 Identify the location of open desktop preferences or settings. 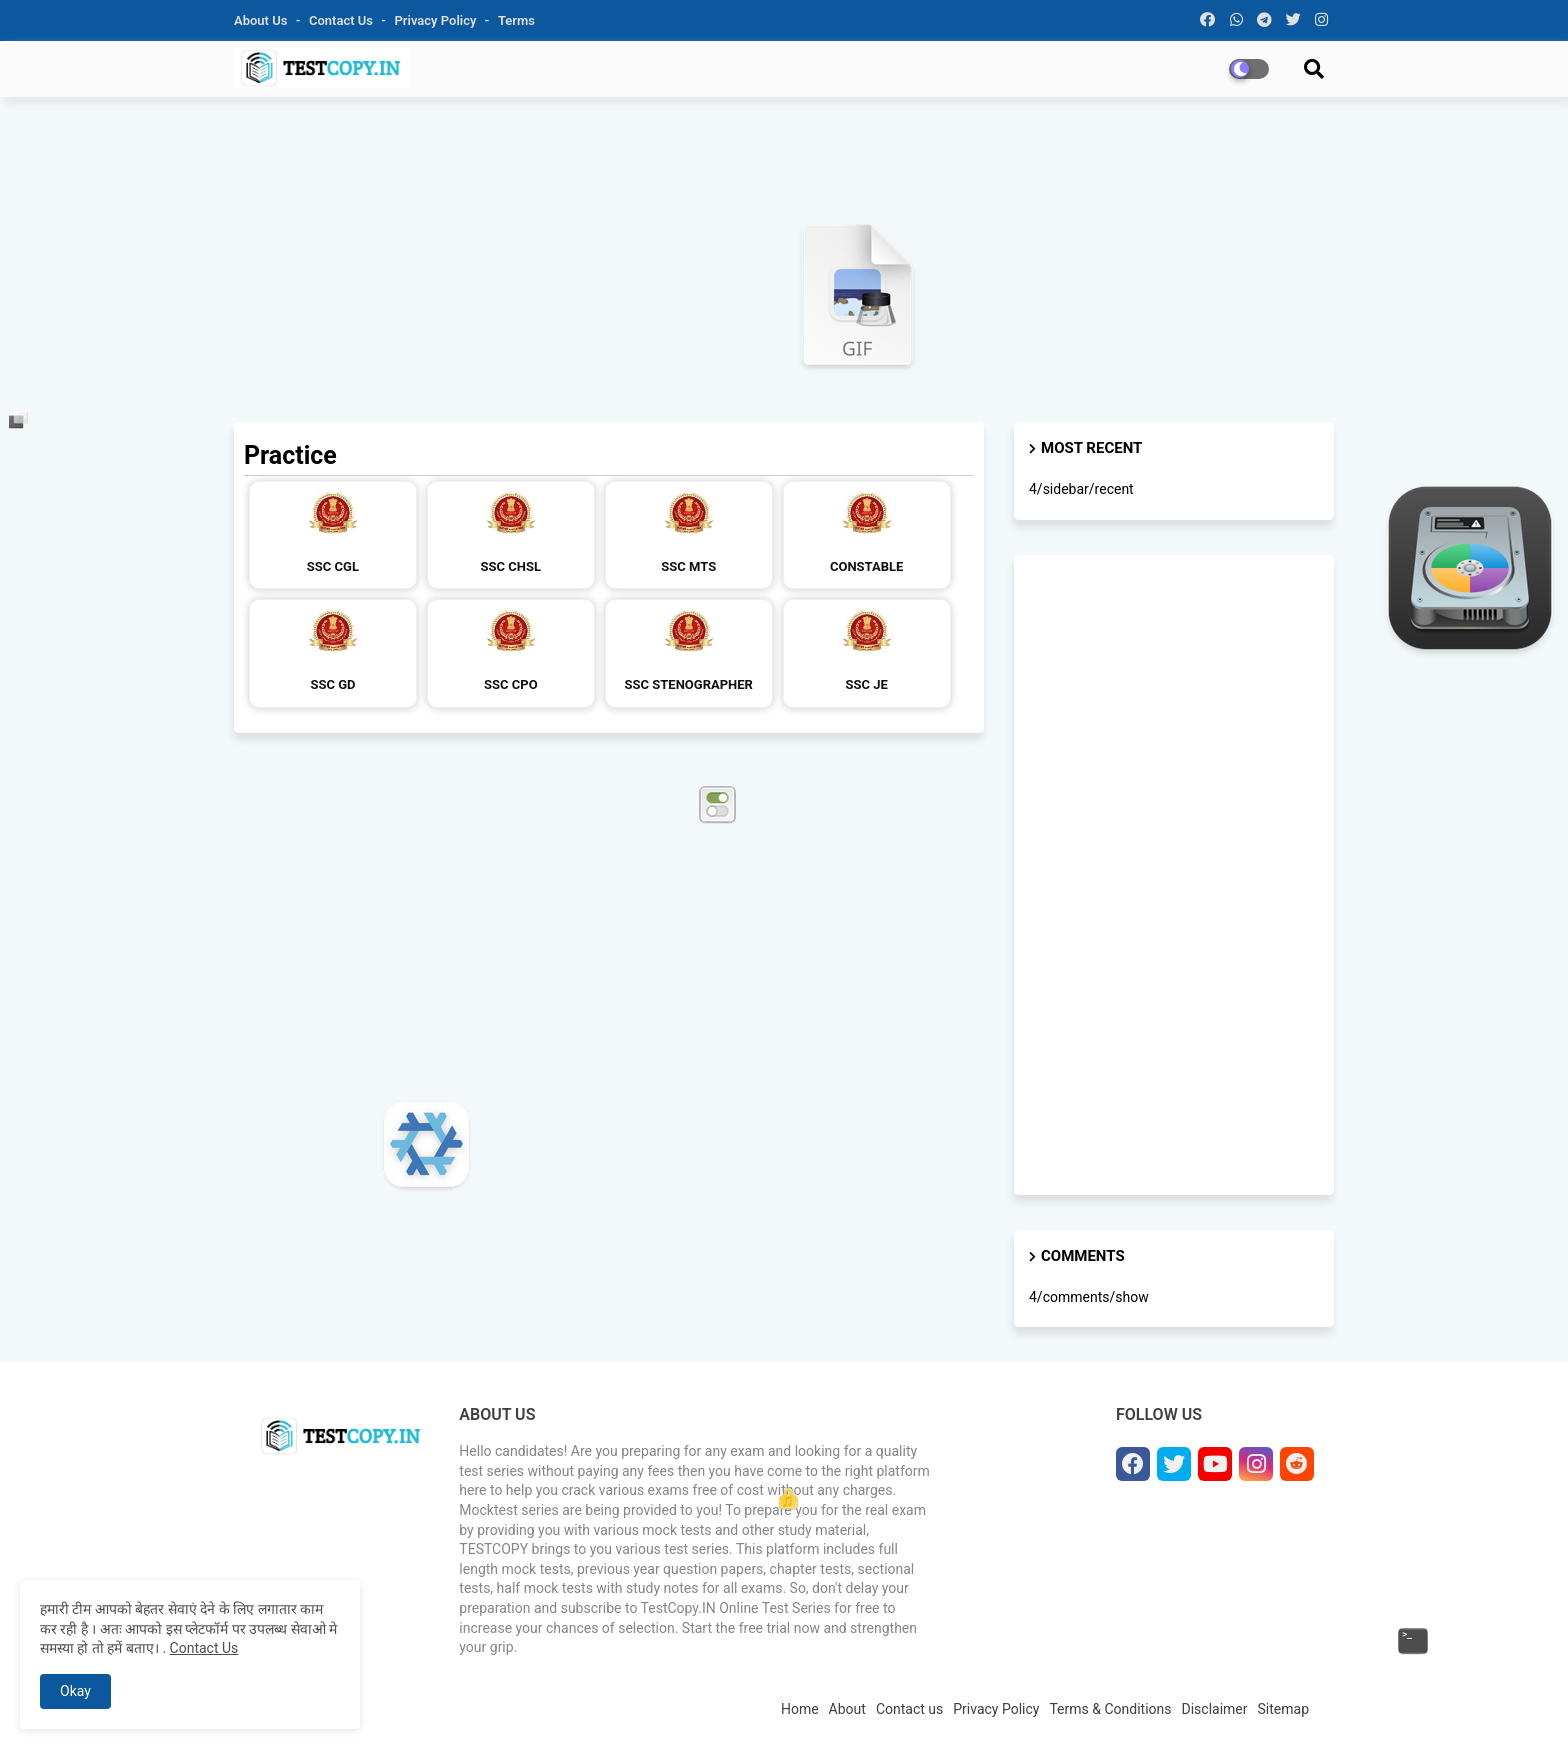
(717, 804).